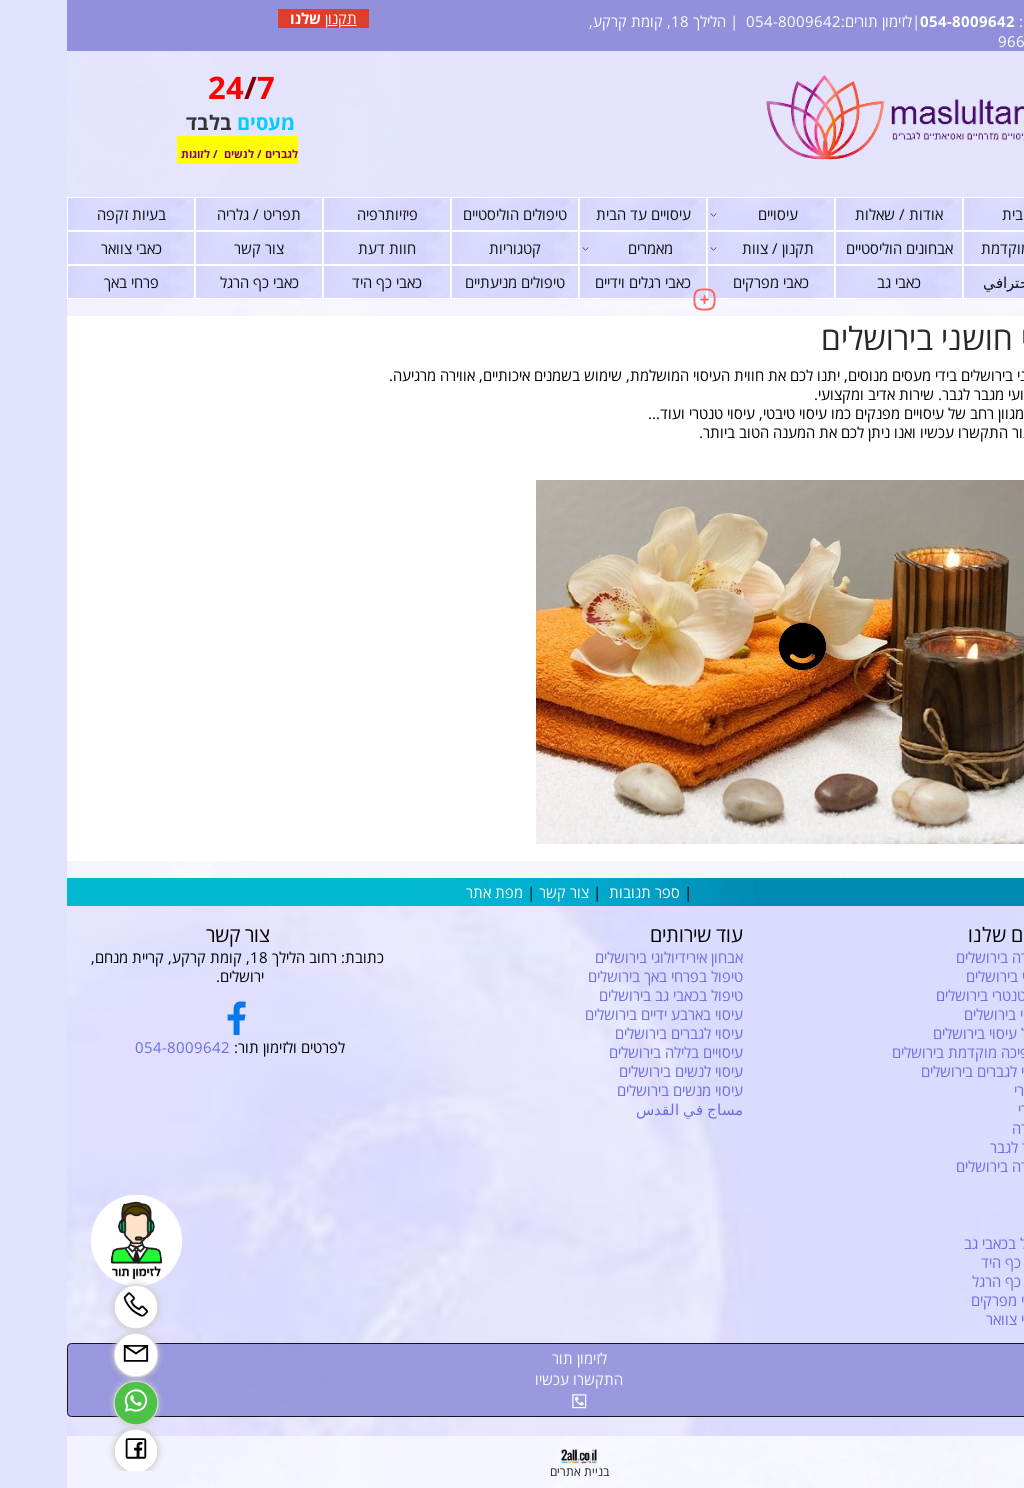 The height and width of the screenshot is (1488, 1024). Describe the element at coordinates (802, 646) in the screenshot. I see `apply inner shadow effect to bottom edge` at that location.